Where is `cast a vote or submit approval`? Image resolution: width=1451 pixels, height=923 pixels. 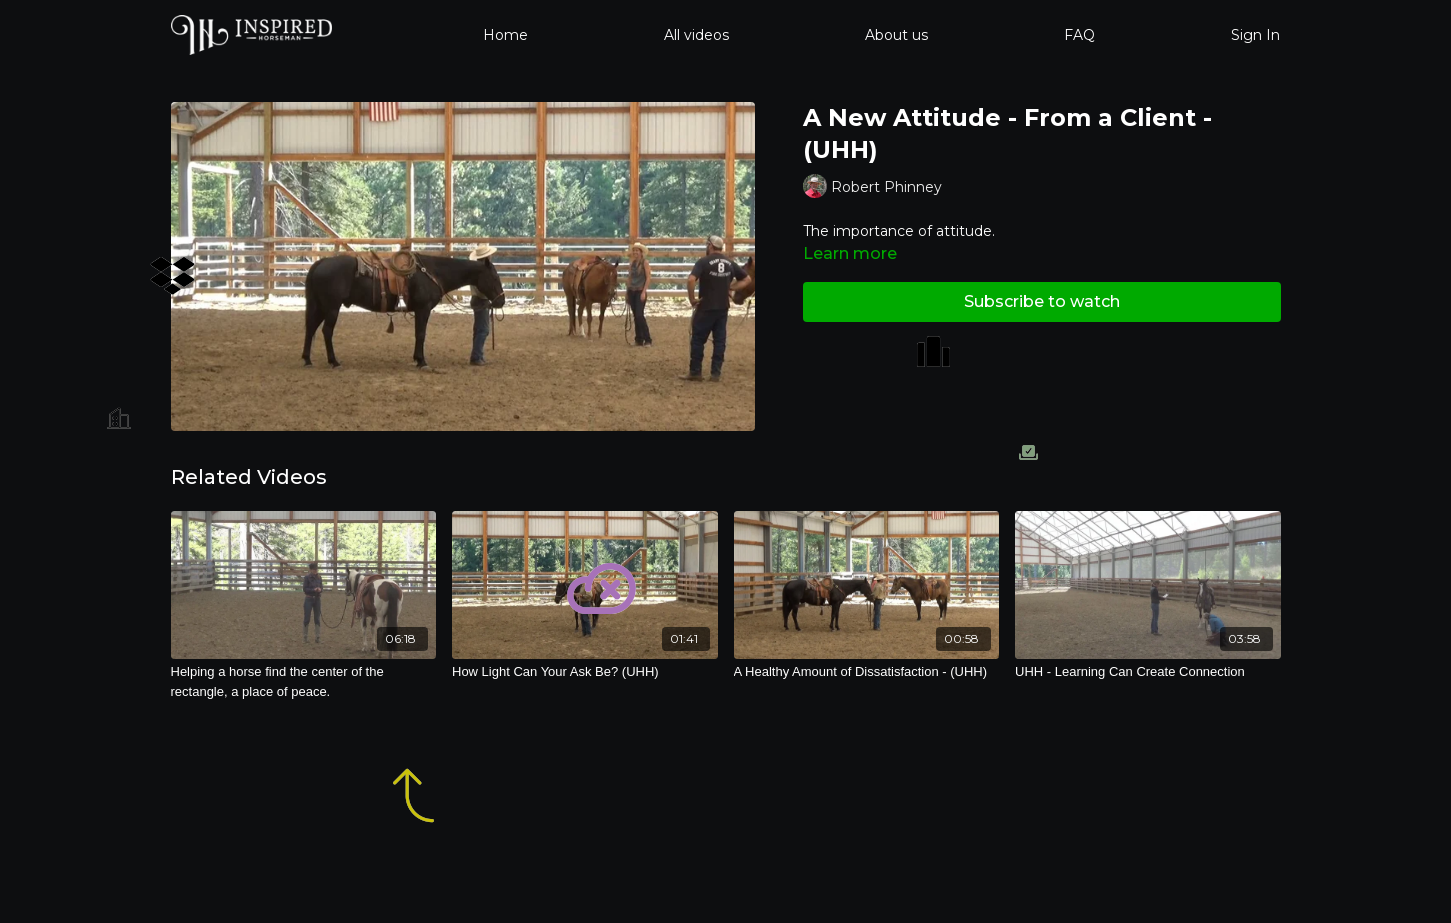 cast a vote or submit approval is located at coordinates (1028, 452).